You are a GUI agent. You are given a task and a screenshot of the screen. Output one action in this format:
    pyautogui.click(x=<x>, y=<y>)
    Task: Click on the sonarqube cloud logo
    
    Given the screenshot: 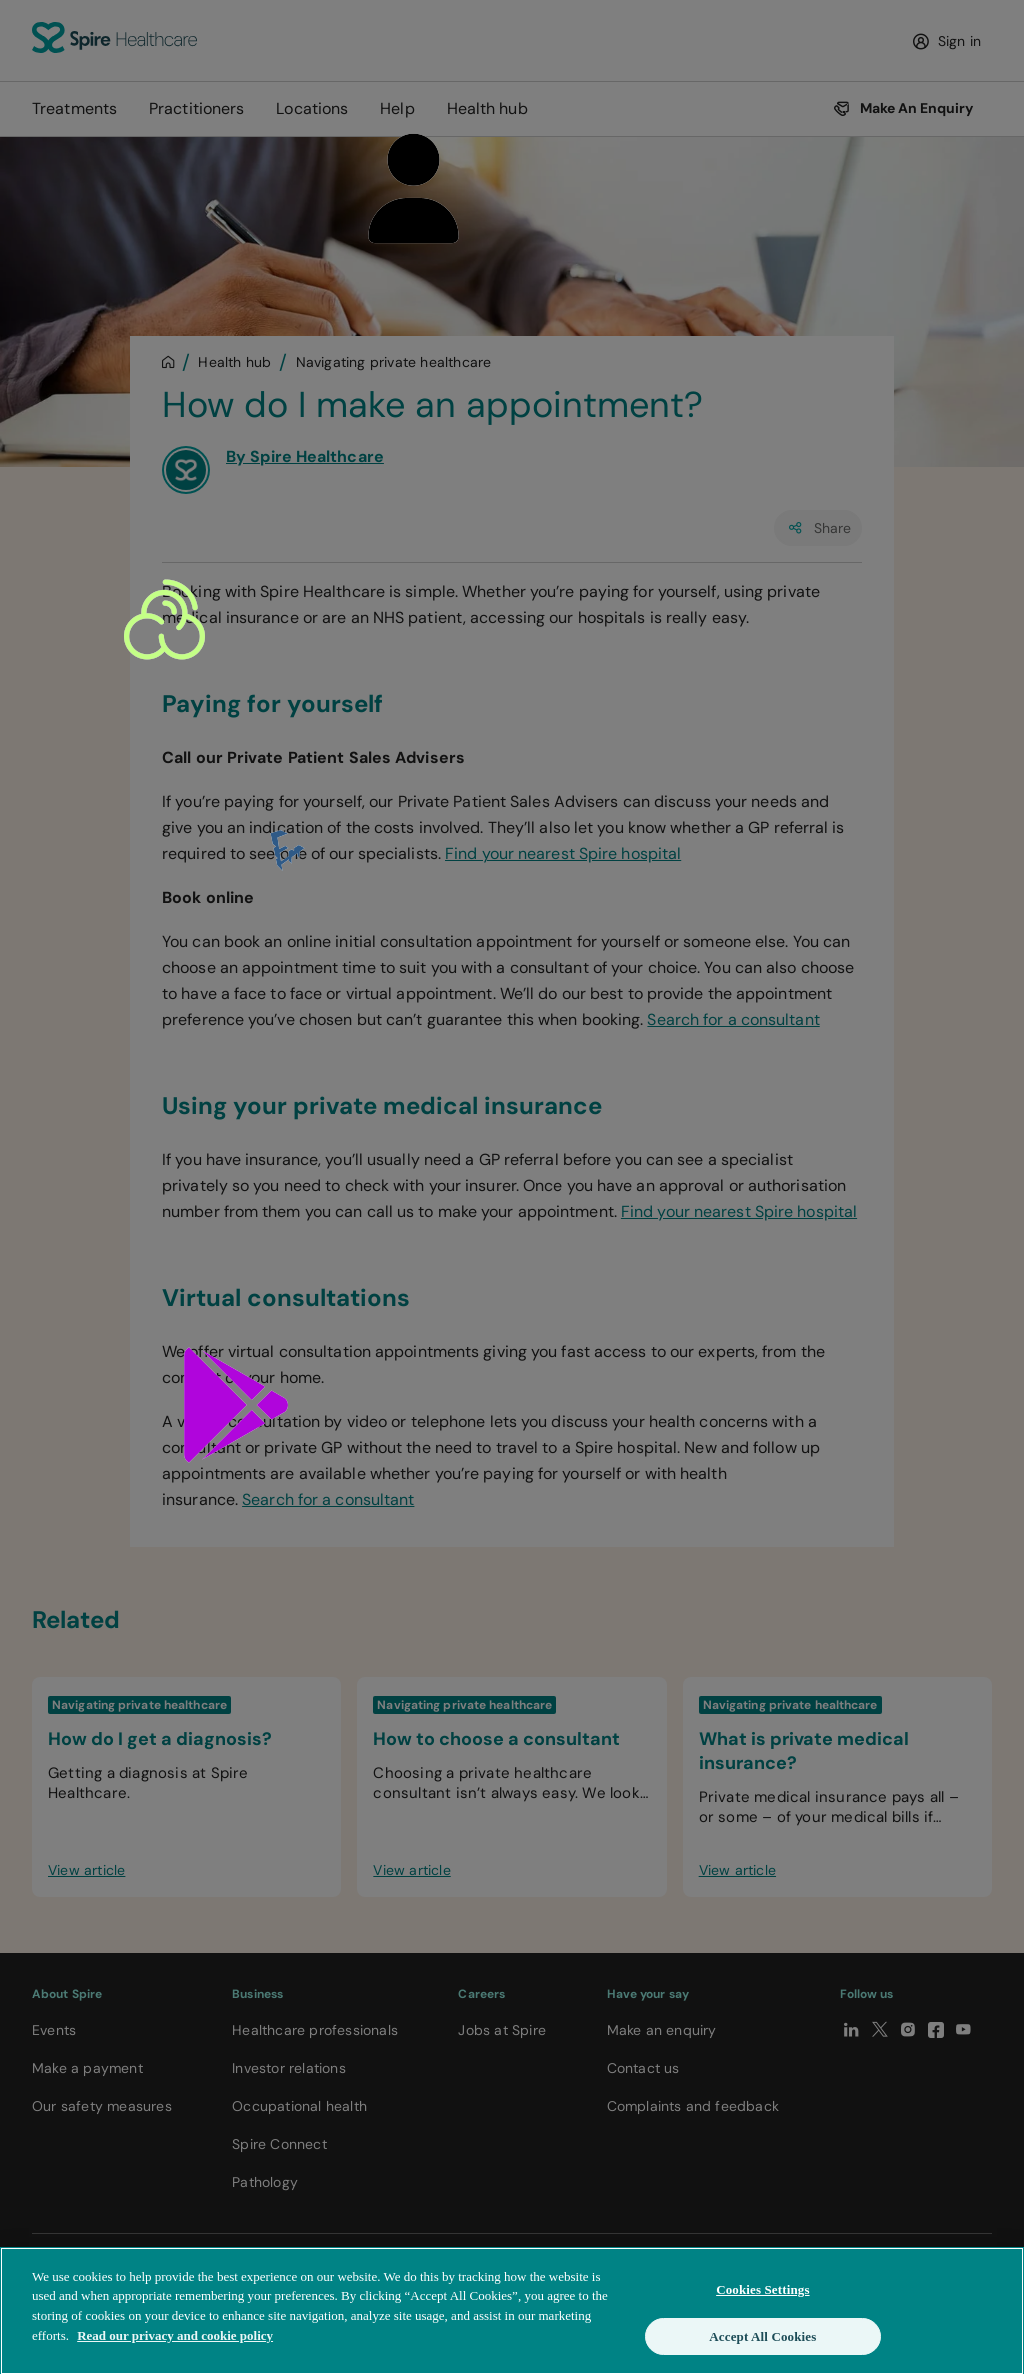 What is the action you would take?
    pyautogui.click(x=164, y=619)
    